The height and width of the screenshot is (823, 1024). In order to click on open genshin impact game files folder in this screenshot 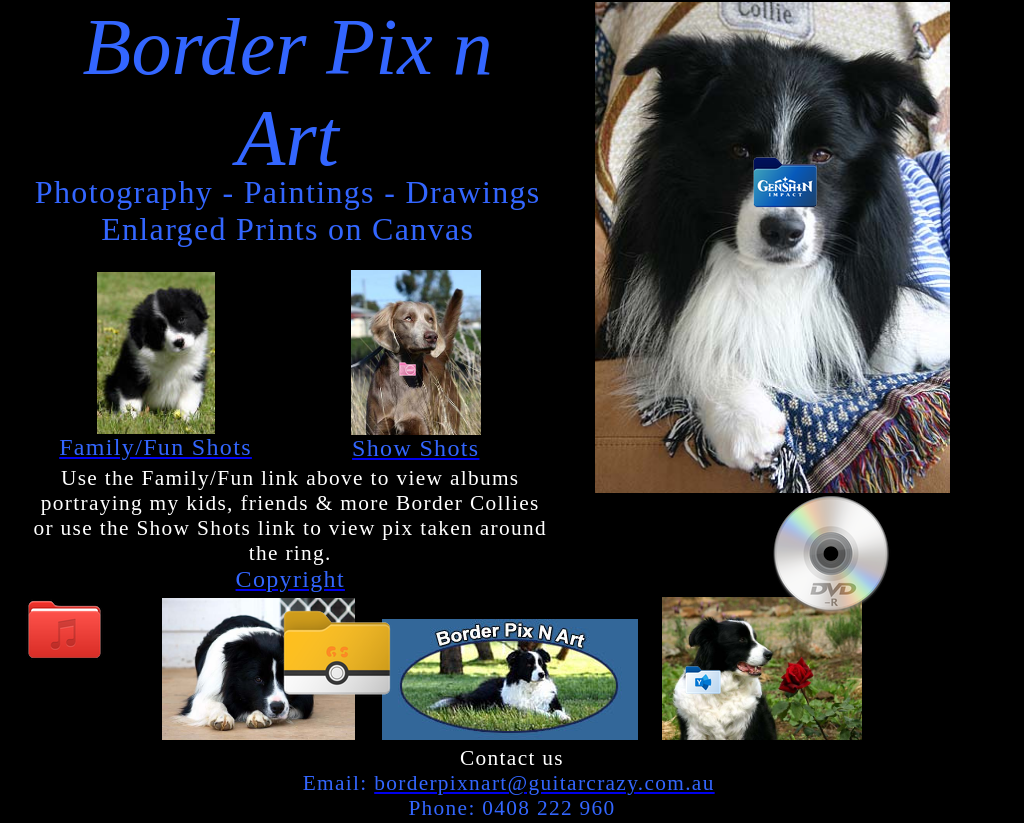, I will do `click(785, 184)`.